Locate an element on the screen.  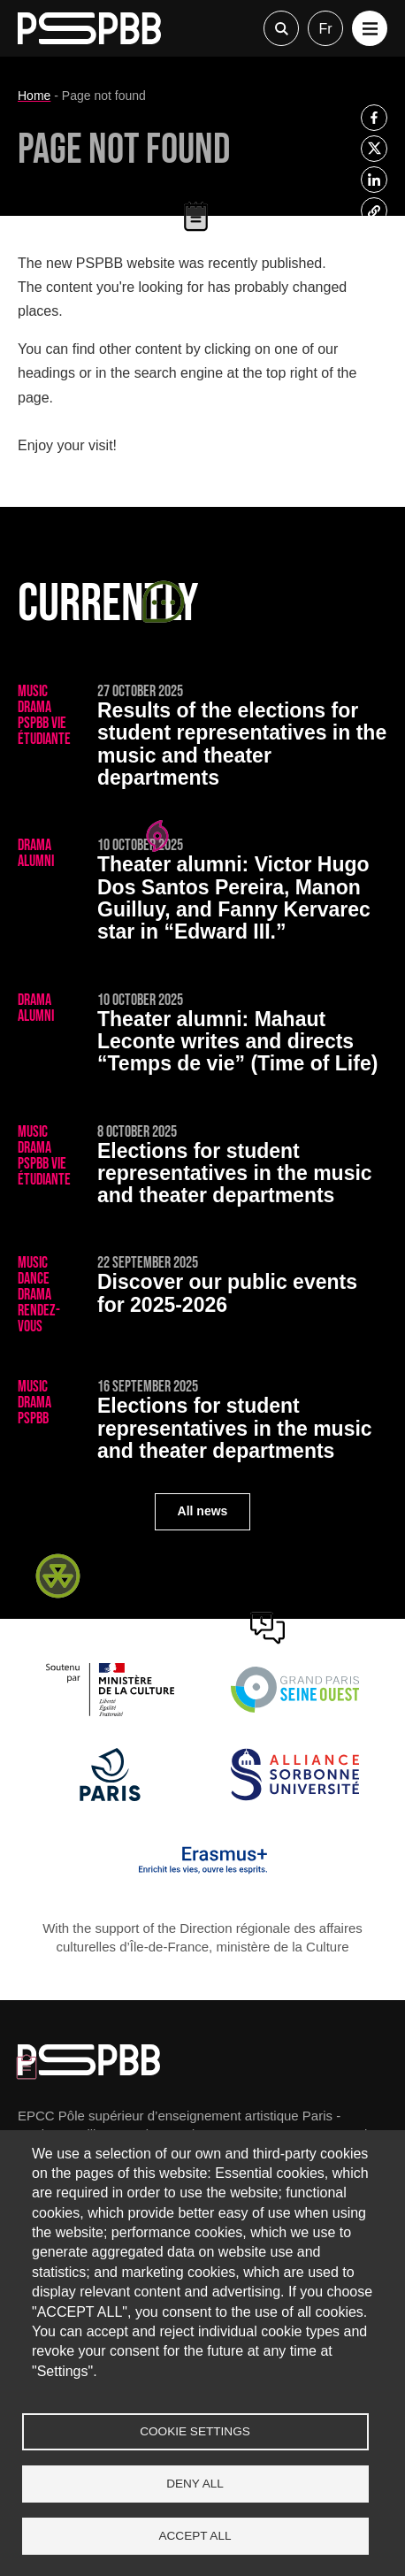
indicates an outdated or stale discussion thread is located at coordinates (267, 1628).